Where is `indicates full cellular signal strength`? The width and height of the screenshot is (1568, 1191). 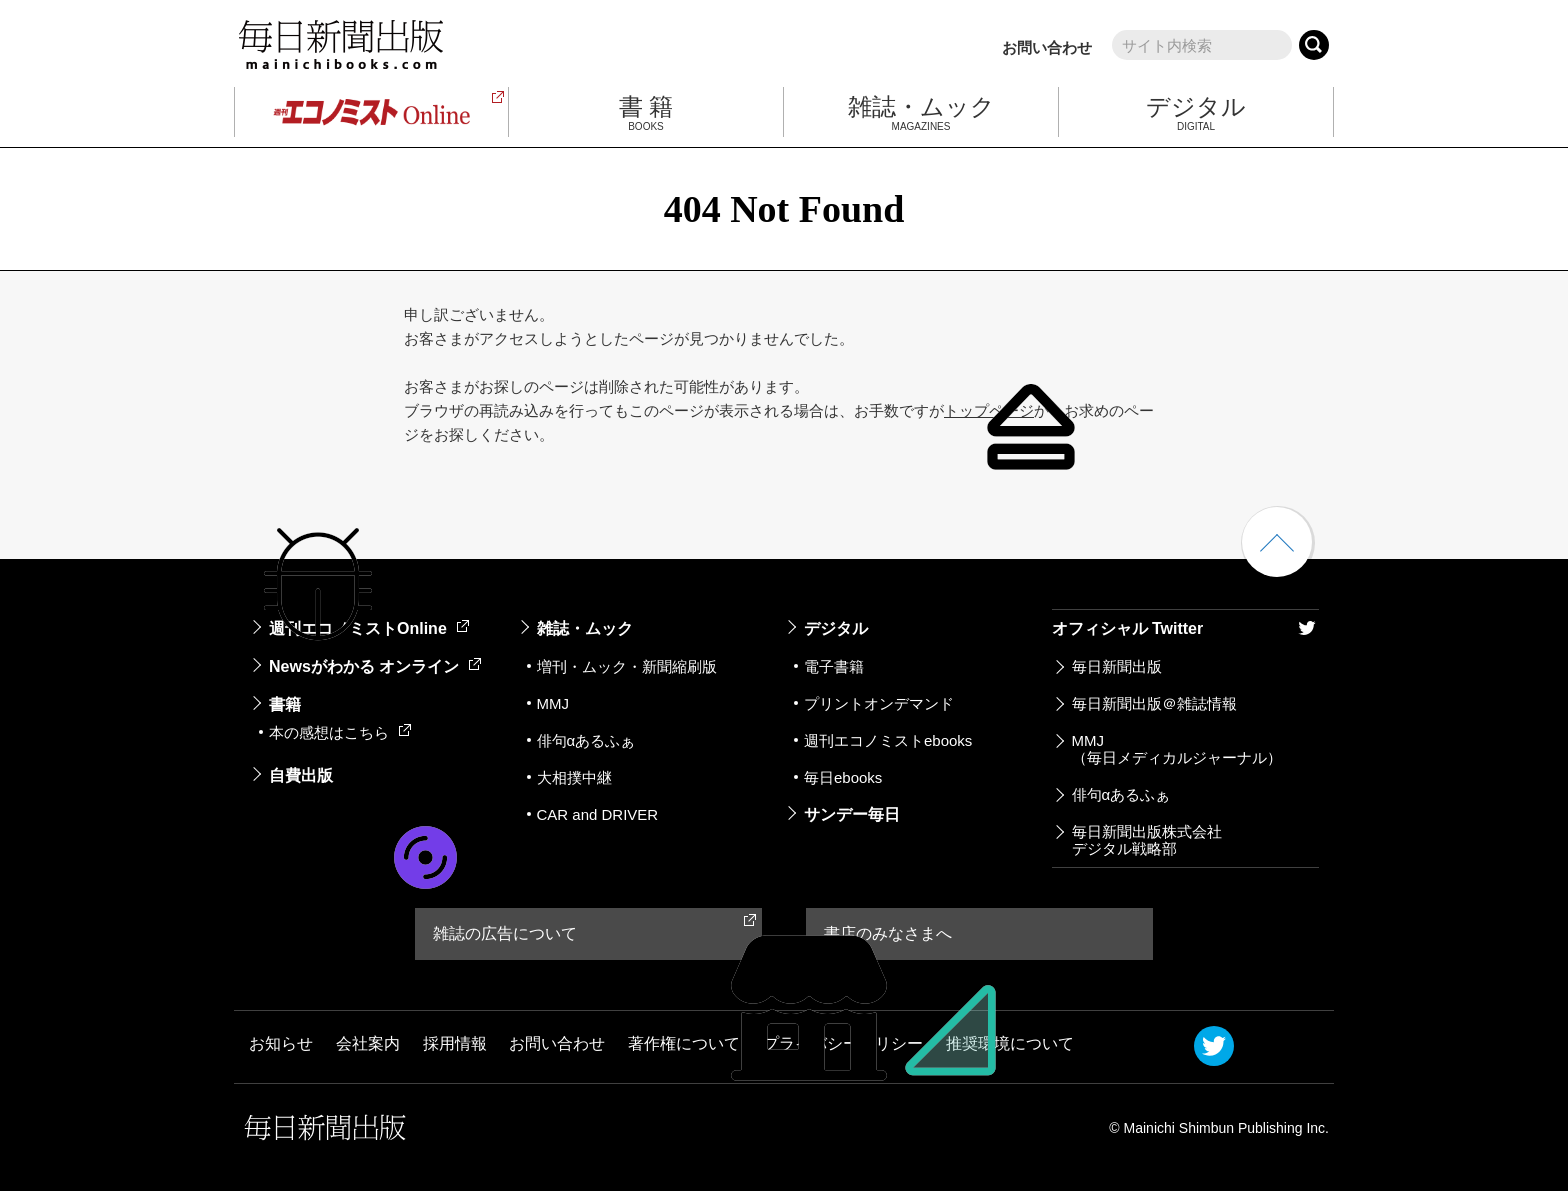
indicates full cellular signal strength is located at coordinates (958, 1034).